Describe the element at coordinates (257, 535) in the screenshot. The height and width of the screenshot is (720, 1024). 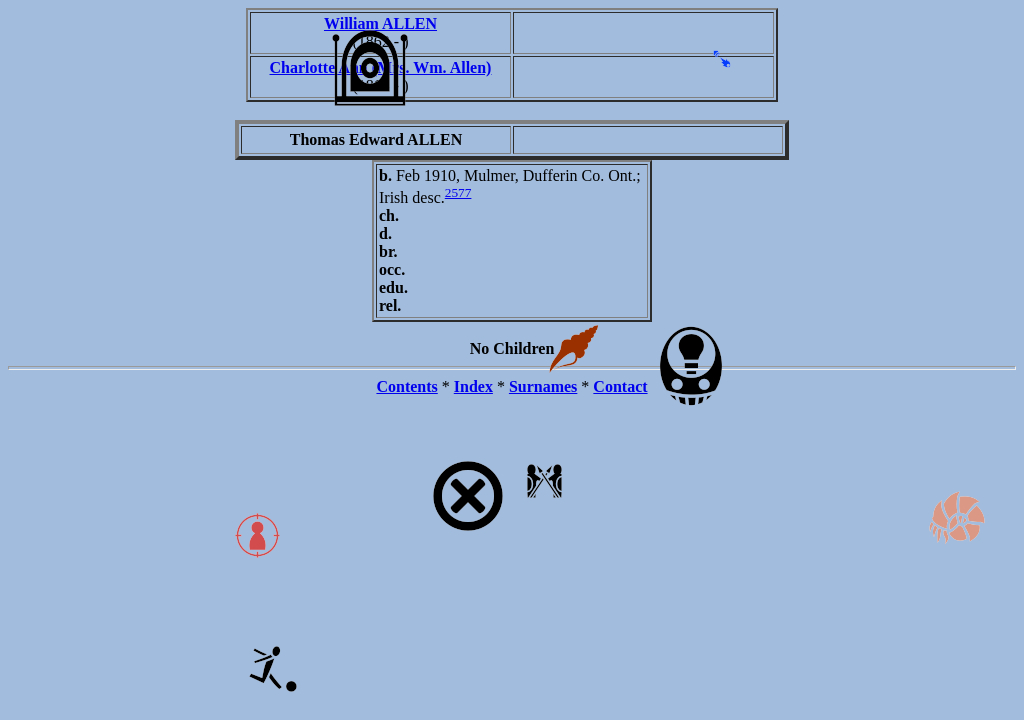
I see `target or focus on a specific user` at that location.